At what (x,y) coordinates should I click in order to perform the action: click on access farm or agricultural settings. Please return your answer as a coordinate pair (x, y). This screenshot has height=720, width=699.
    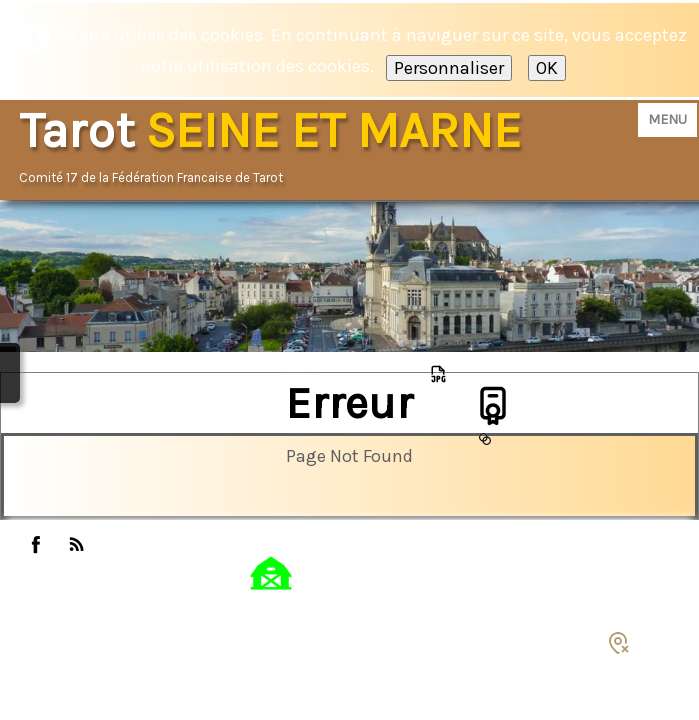
    Looking at the image, I should click on (271, 576).